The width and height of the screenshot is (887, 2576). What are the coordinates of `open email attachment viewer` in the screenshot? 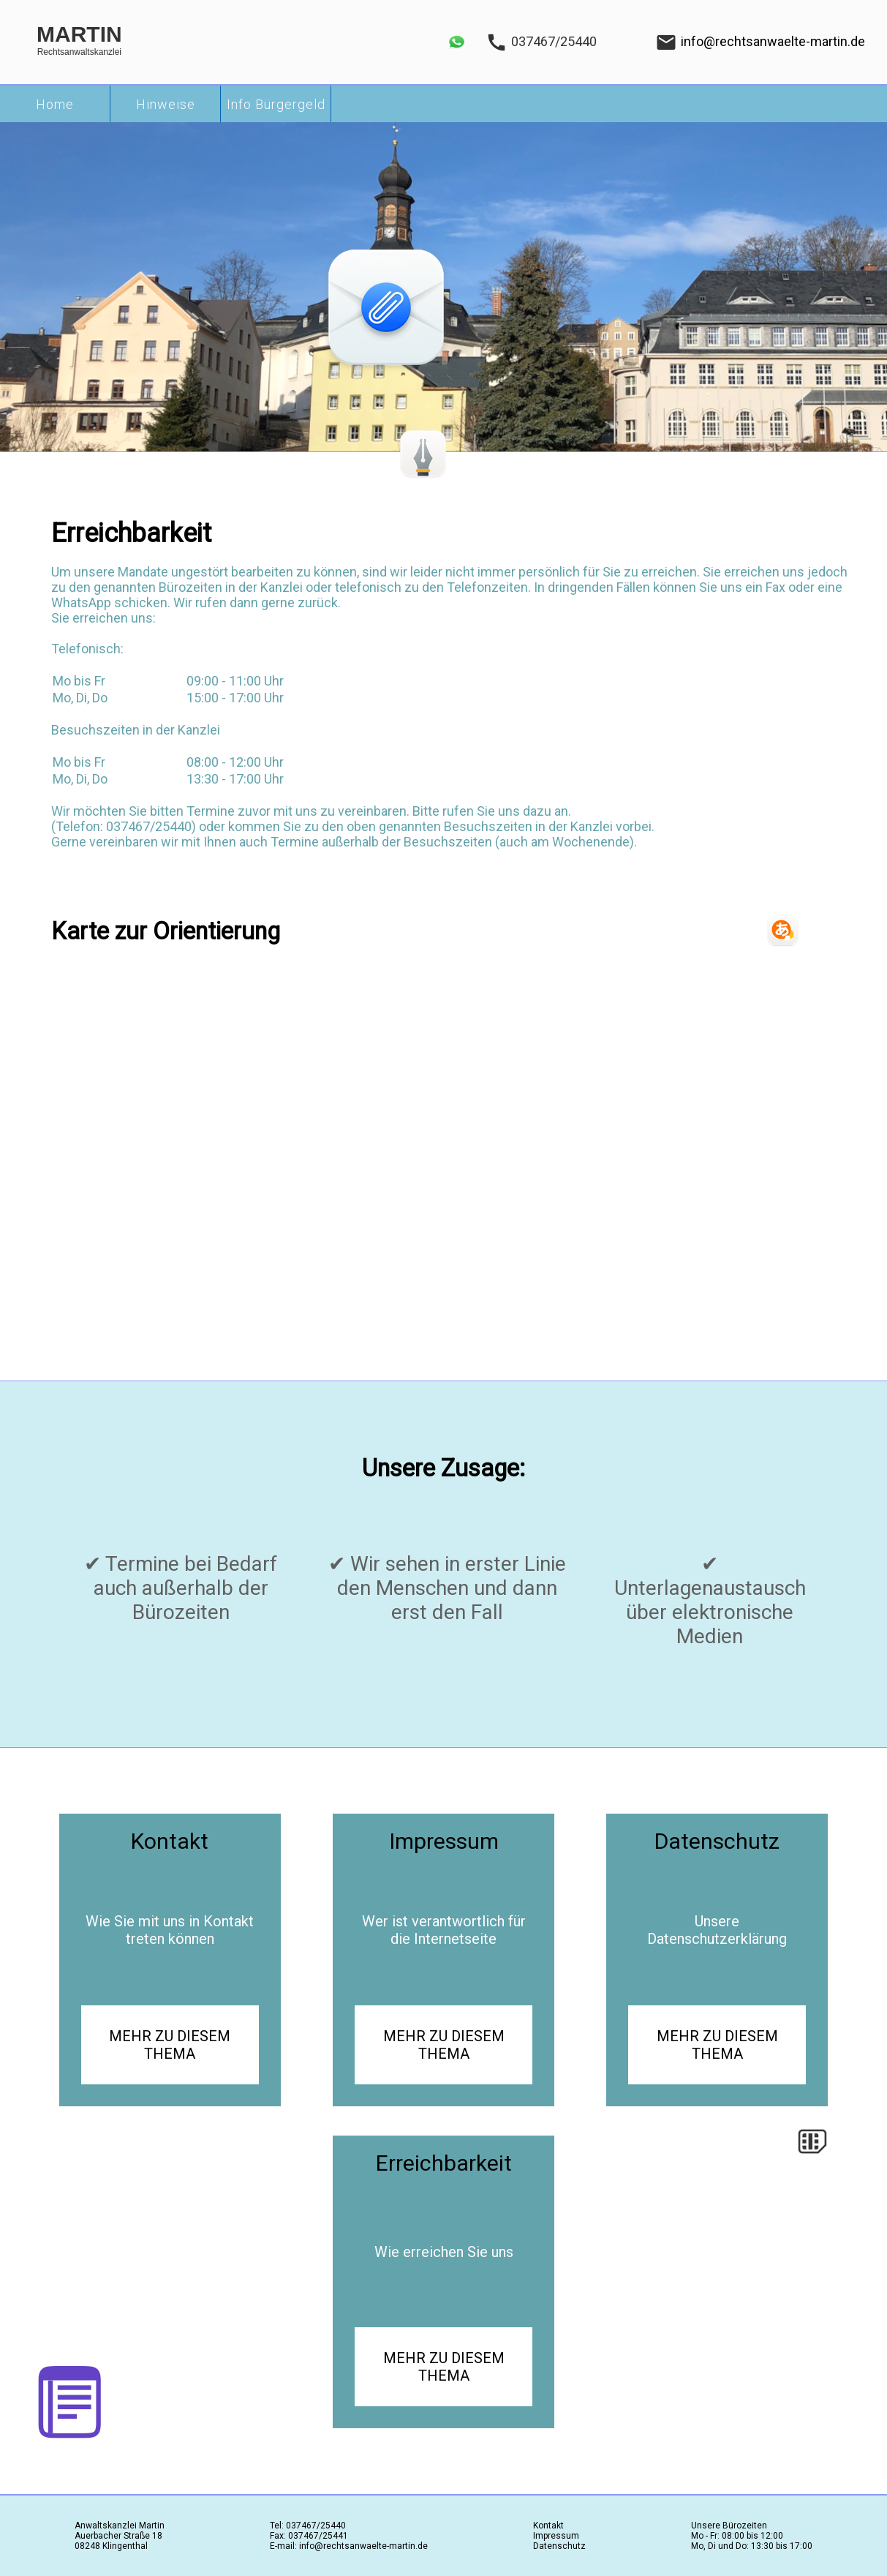 It's located at (386, 307).